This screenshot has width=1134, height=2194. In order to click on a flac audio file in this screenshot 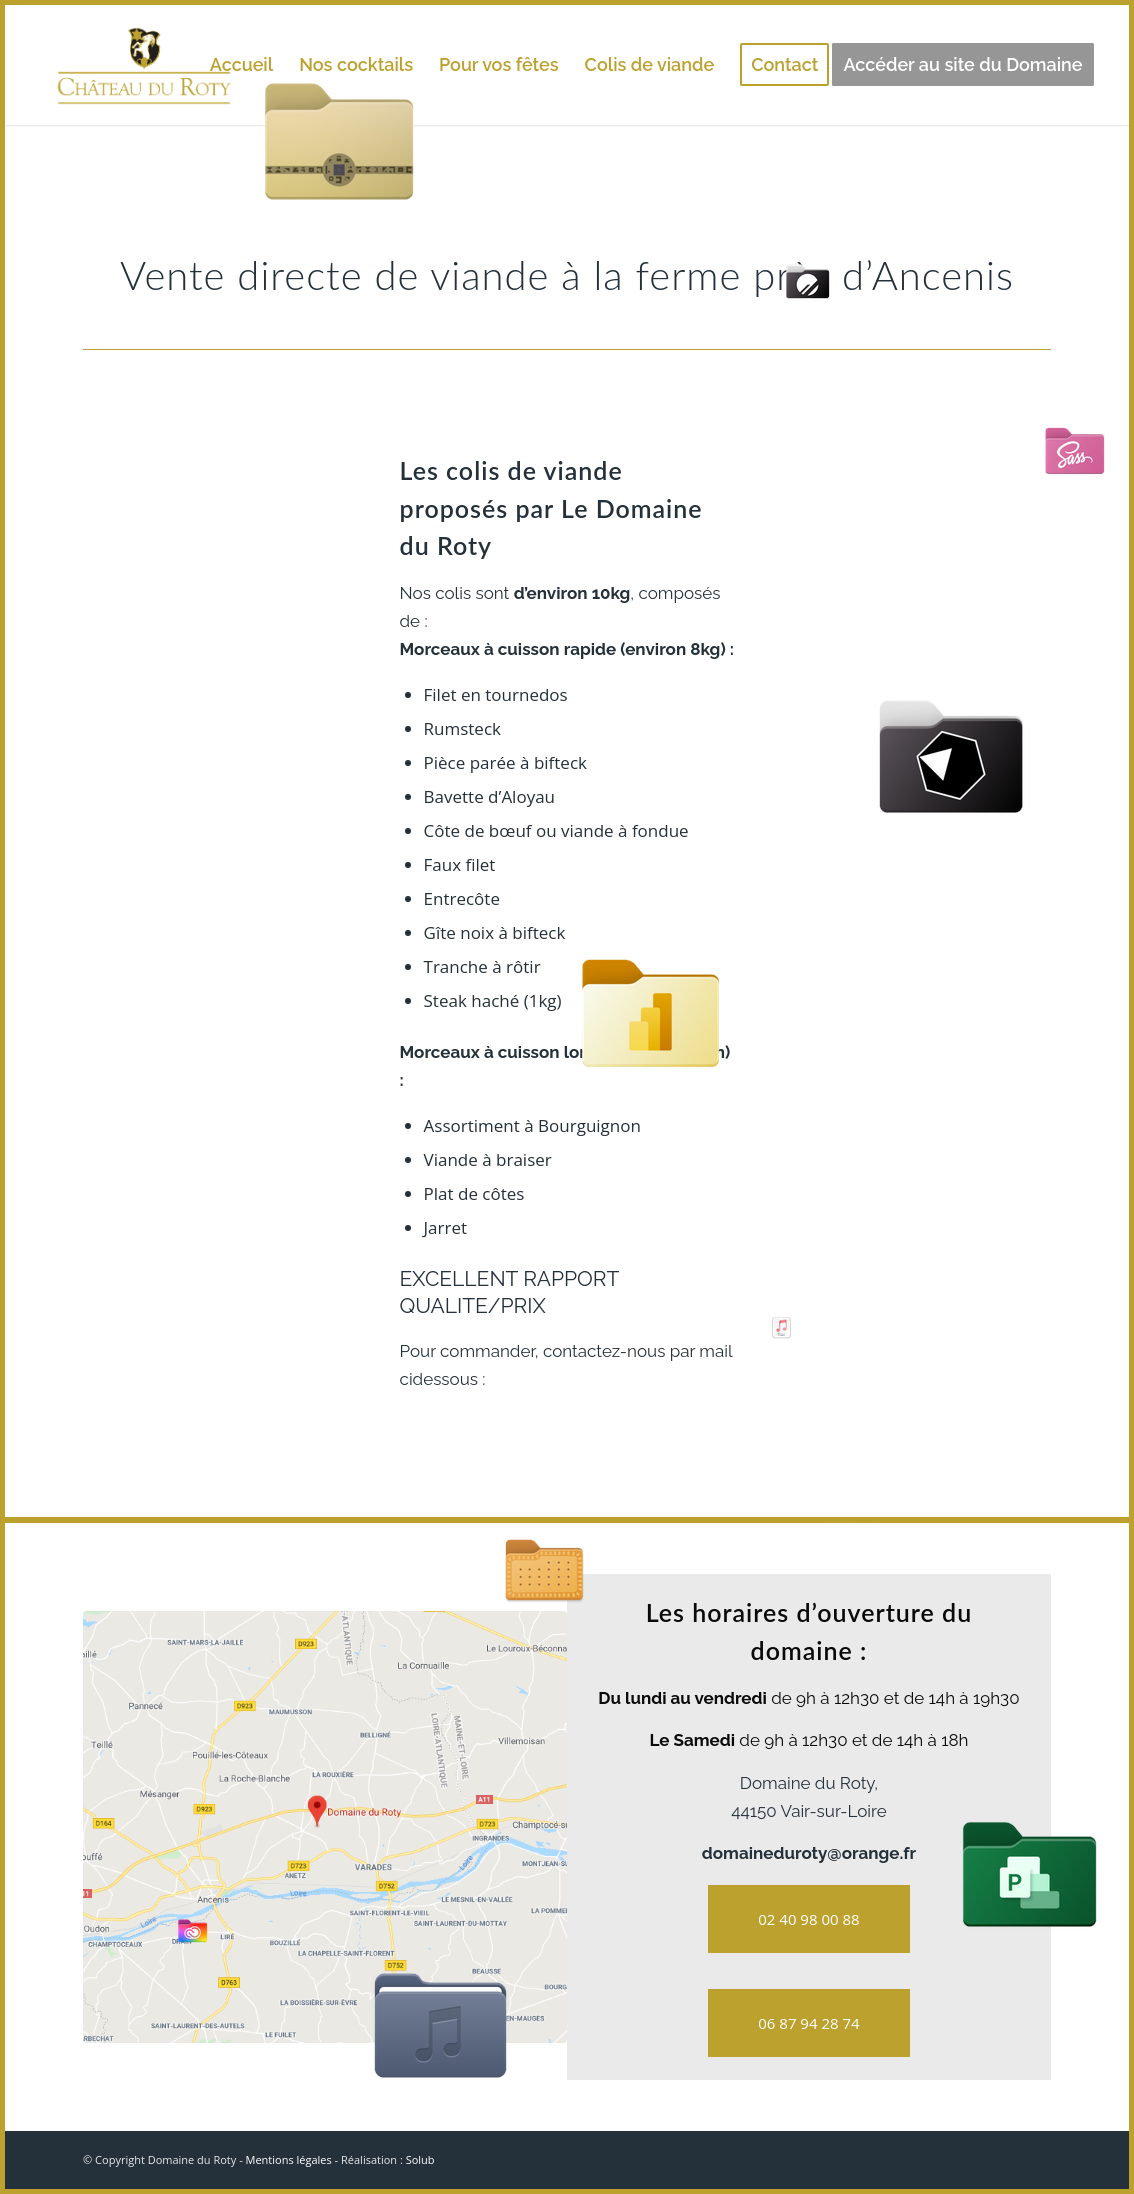, I will do `click(781, 1327)`.